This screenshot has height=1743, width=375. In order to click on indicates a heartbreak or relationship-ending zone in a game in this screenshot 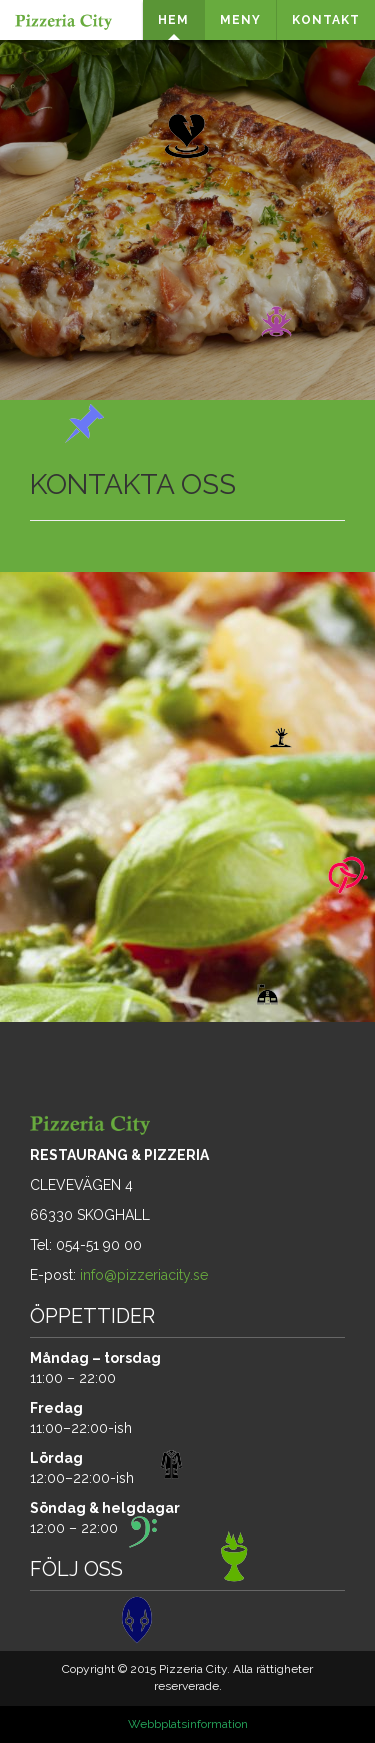, I will do `click(187, 136)`.